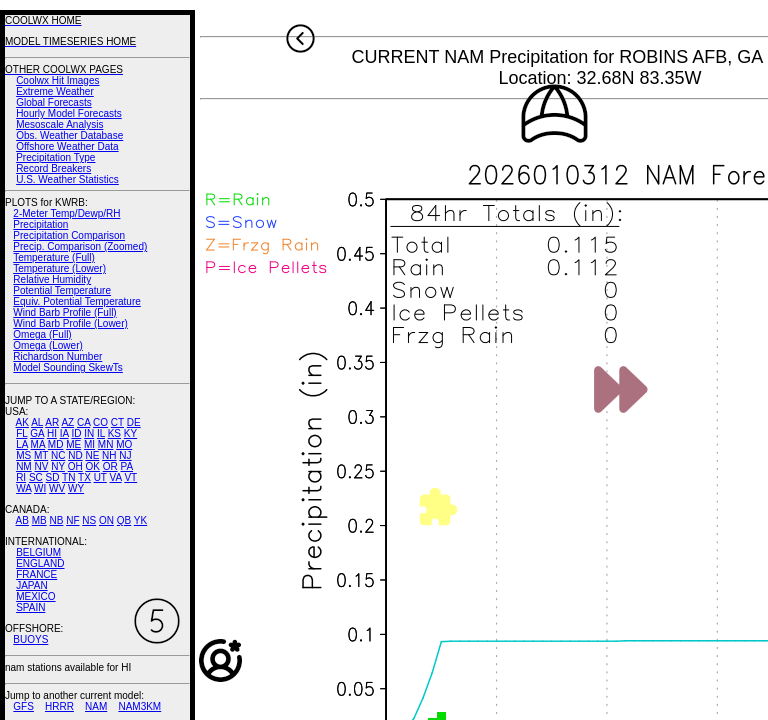 The image size is (768, 720). I want to click on browse hats or headwear category, so click(554, 117).